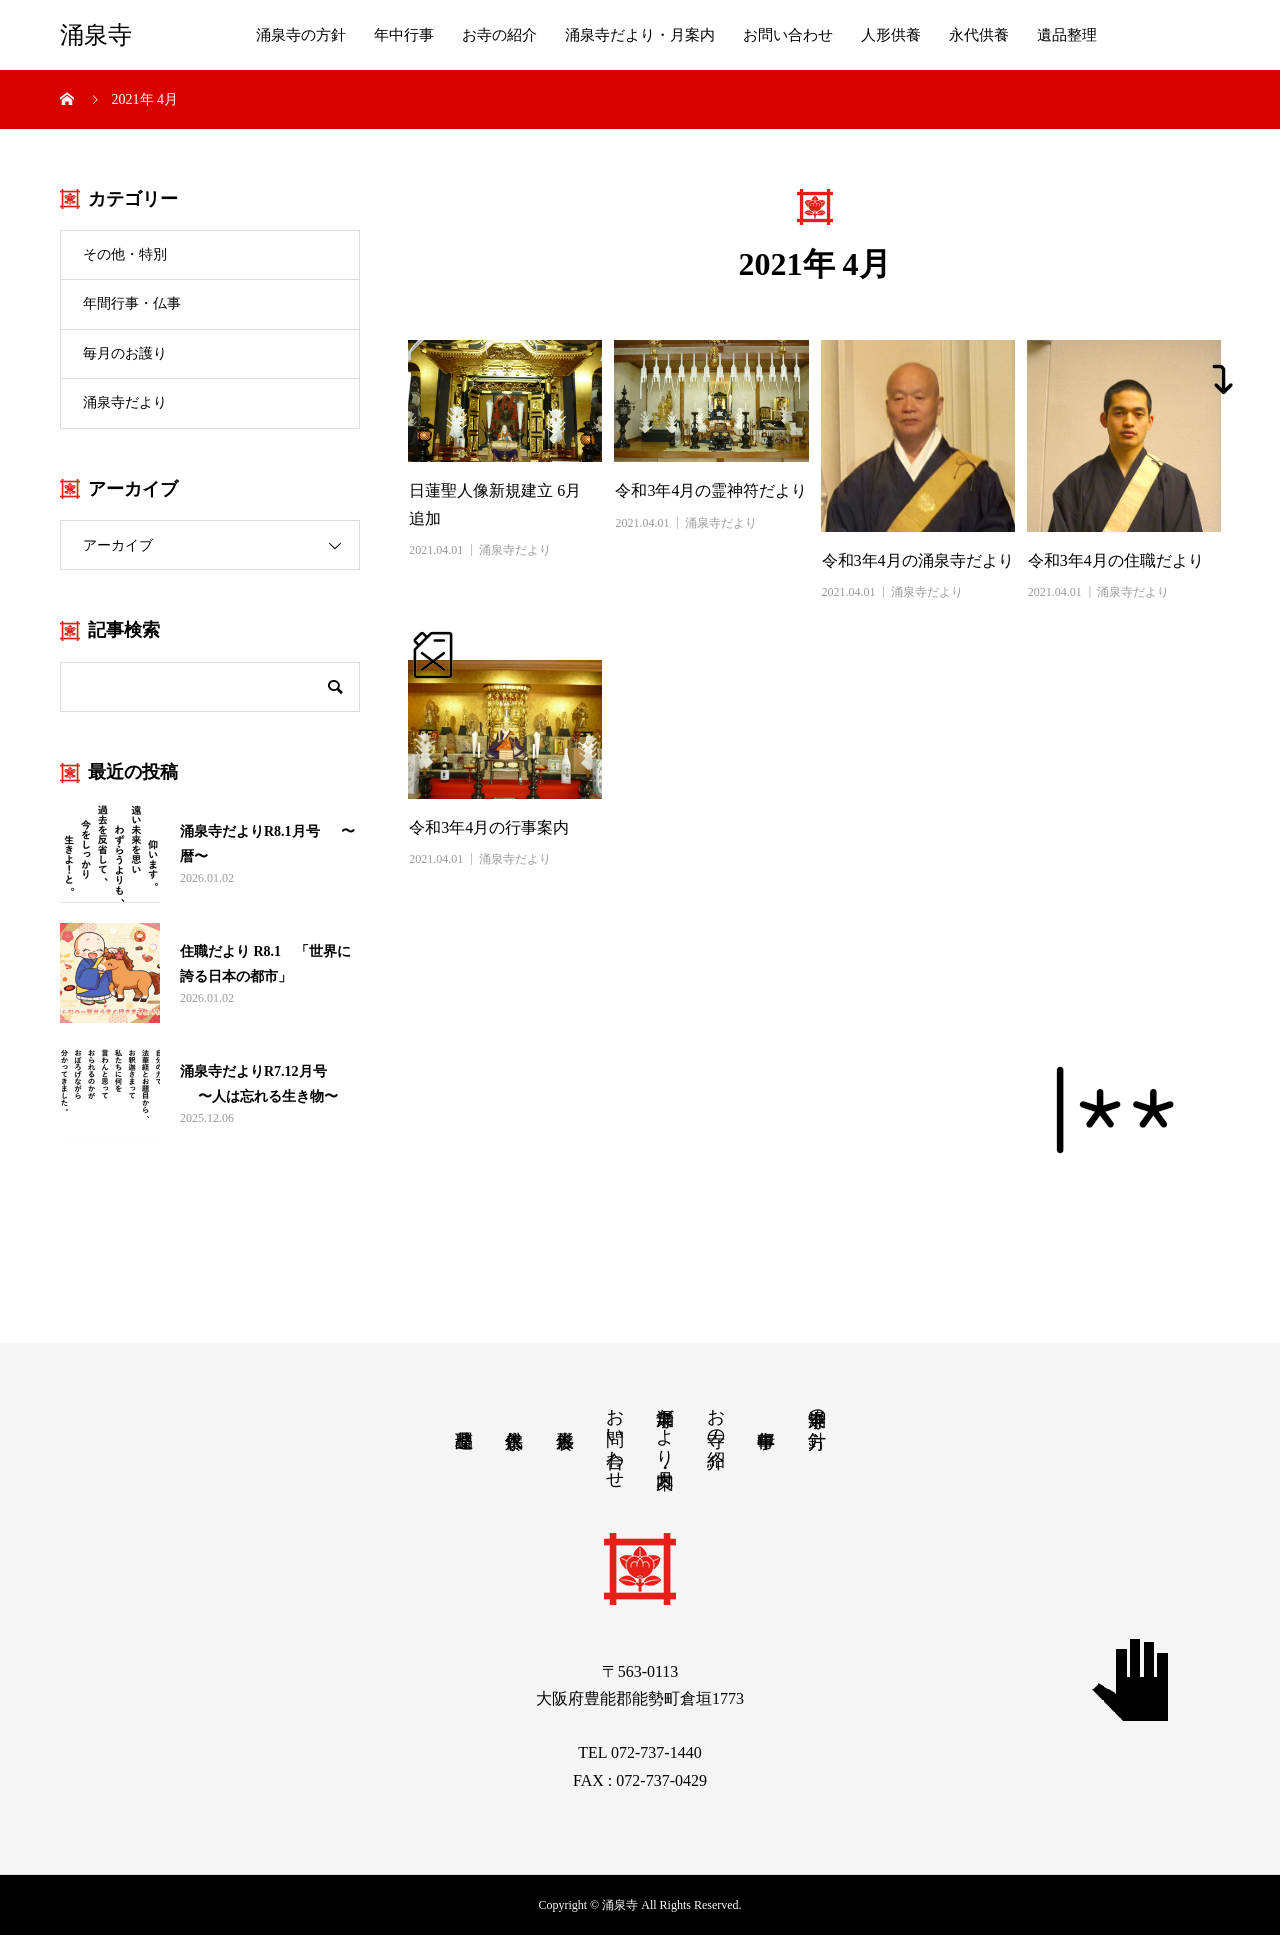 The image size is (1280, 1935). I want to click on move item down in a list, so click(1223, 379).